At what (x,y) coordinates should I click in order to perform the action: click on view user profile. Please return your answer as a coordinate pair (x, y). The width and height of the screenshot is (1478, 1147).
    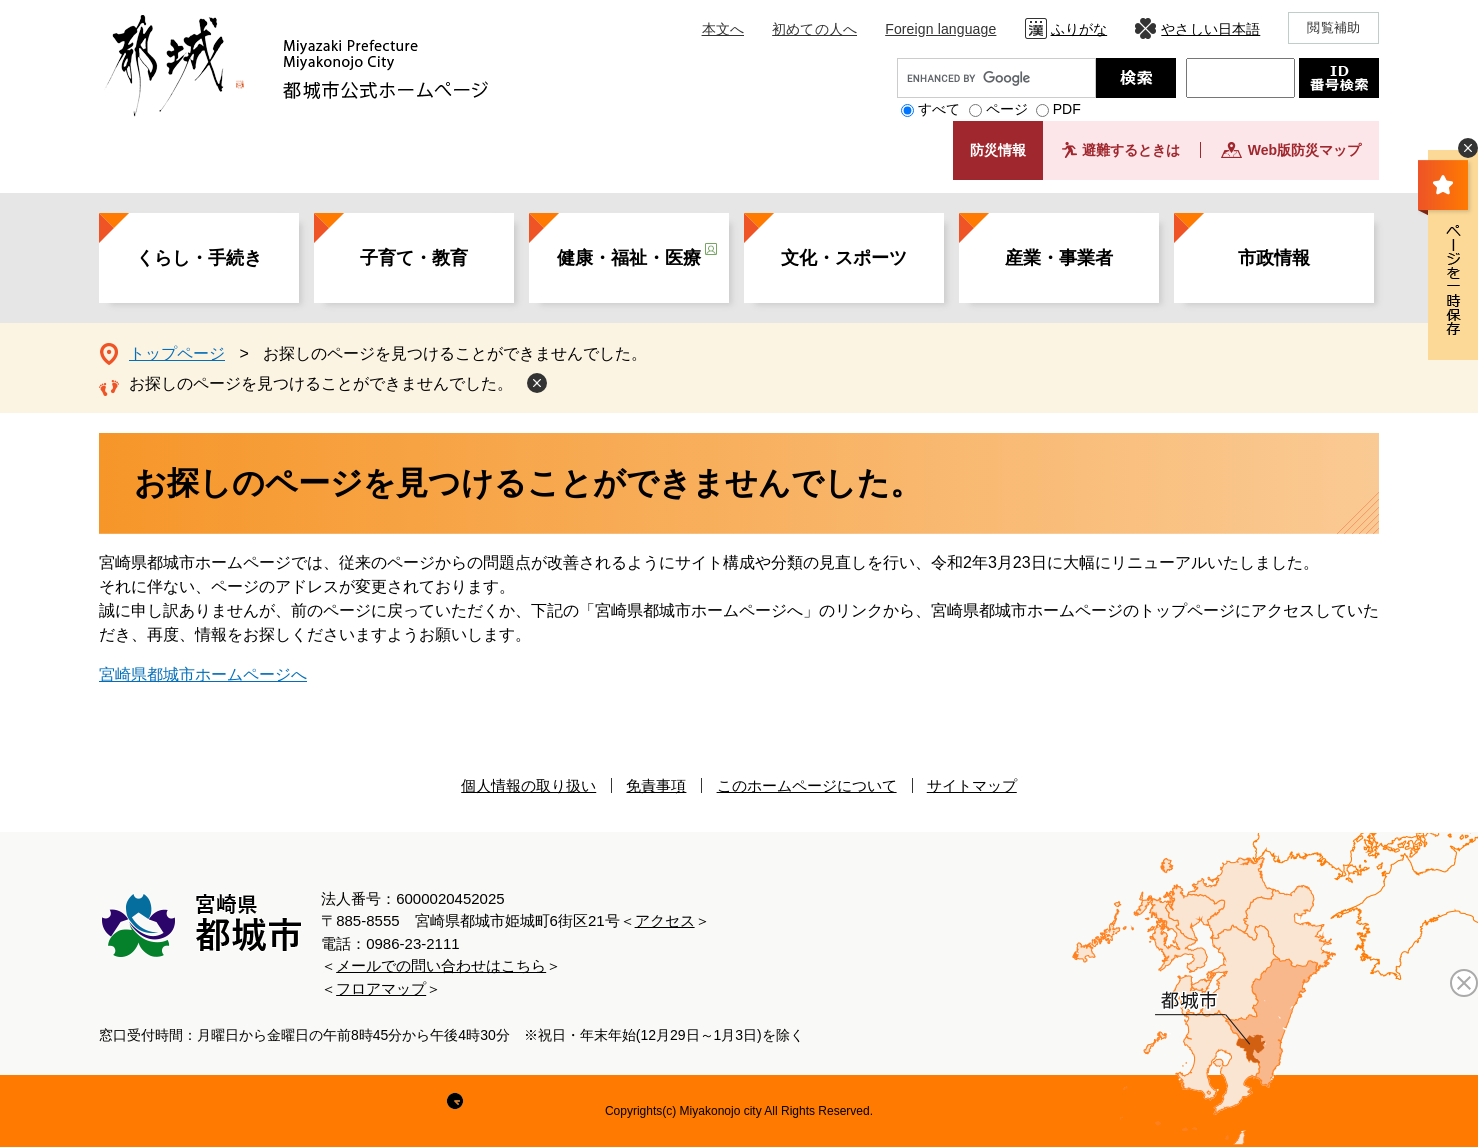
    Looking at the image, I should click on (711, 249).